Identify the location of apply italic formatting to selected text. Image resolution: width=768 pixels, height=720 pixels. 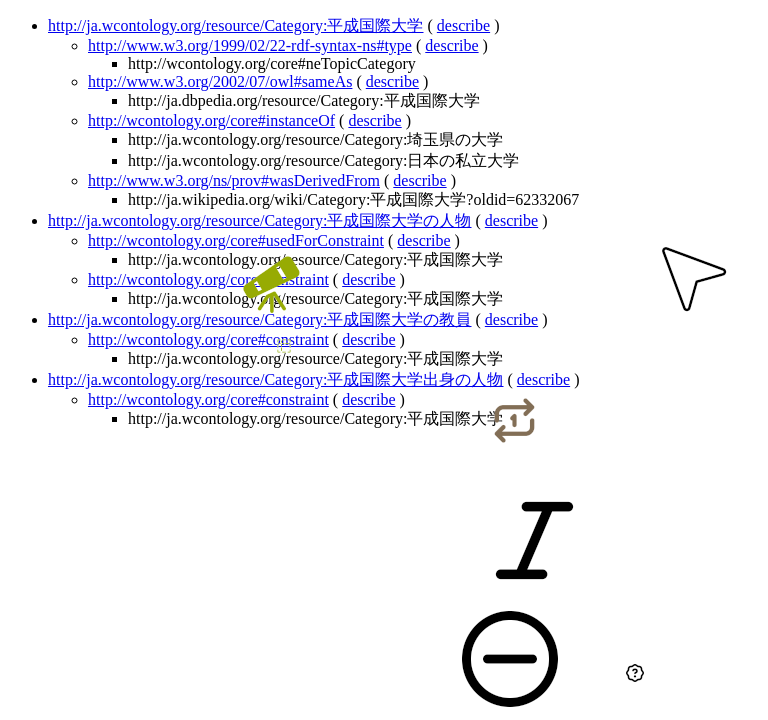
(534, 540).